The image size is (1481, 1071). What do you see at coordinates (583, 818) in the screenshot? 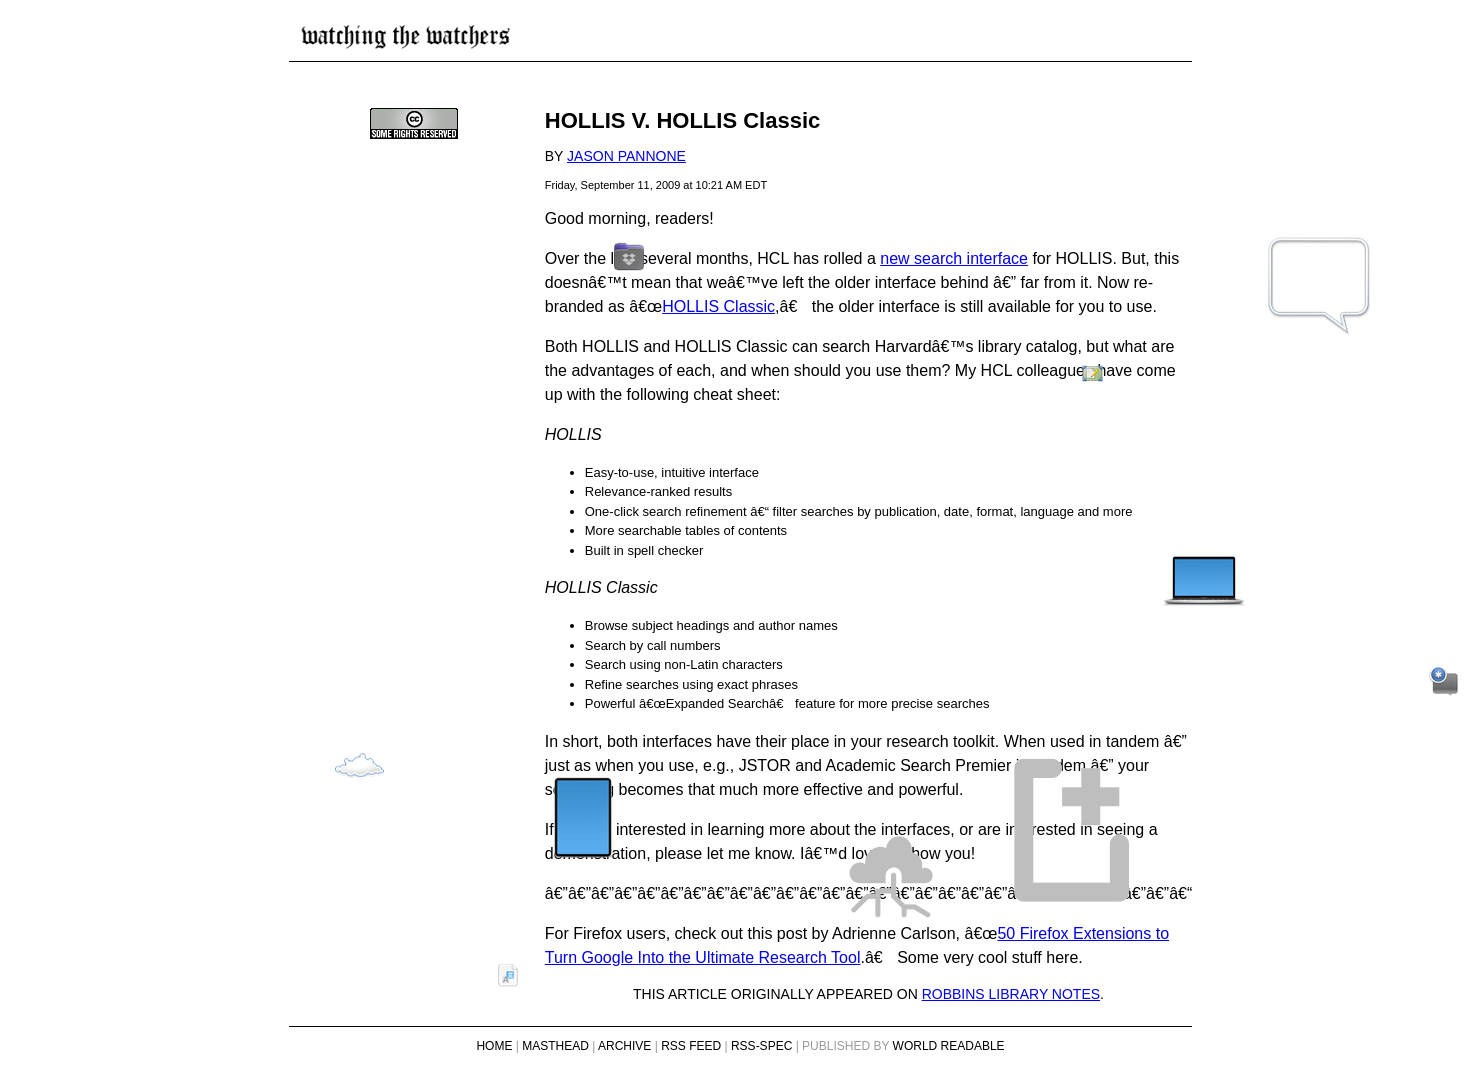
I see `iPad Pro device in connected devices list` at bounding box center [583, 818].